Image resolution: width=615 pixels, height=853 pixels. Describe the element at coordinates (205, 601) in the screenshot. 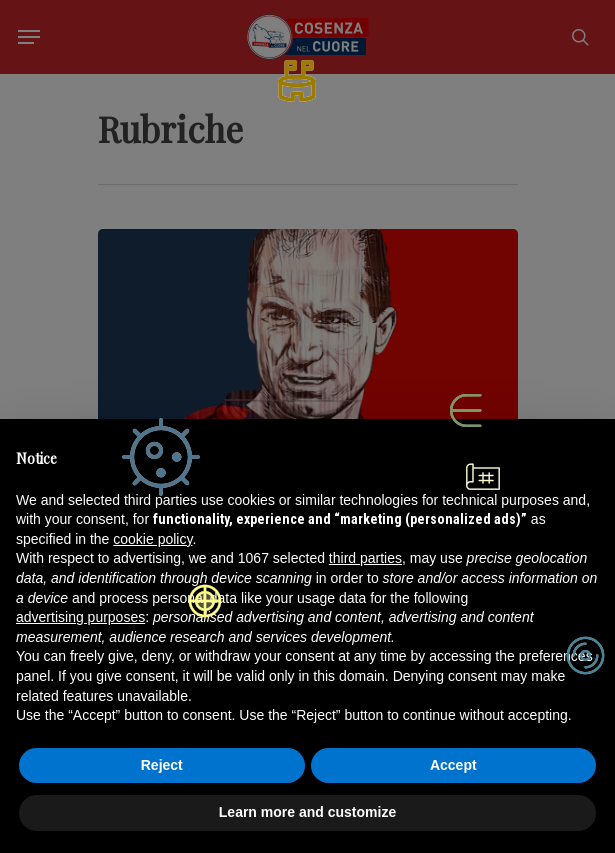

I see `view polar chart or radar graph data` at that location.